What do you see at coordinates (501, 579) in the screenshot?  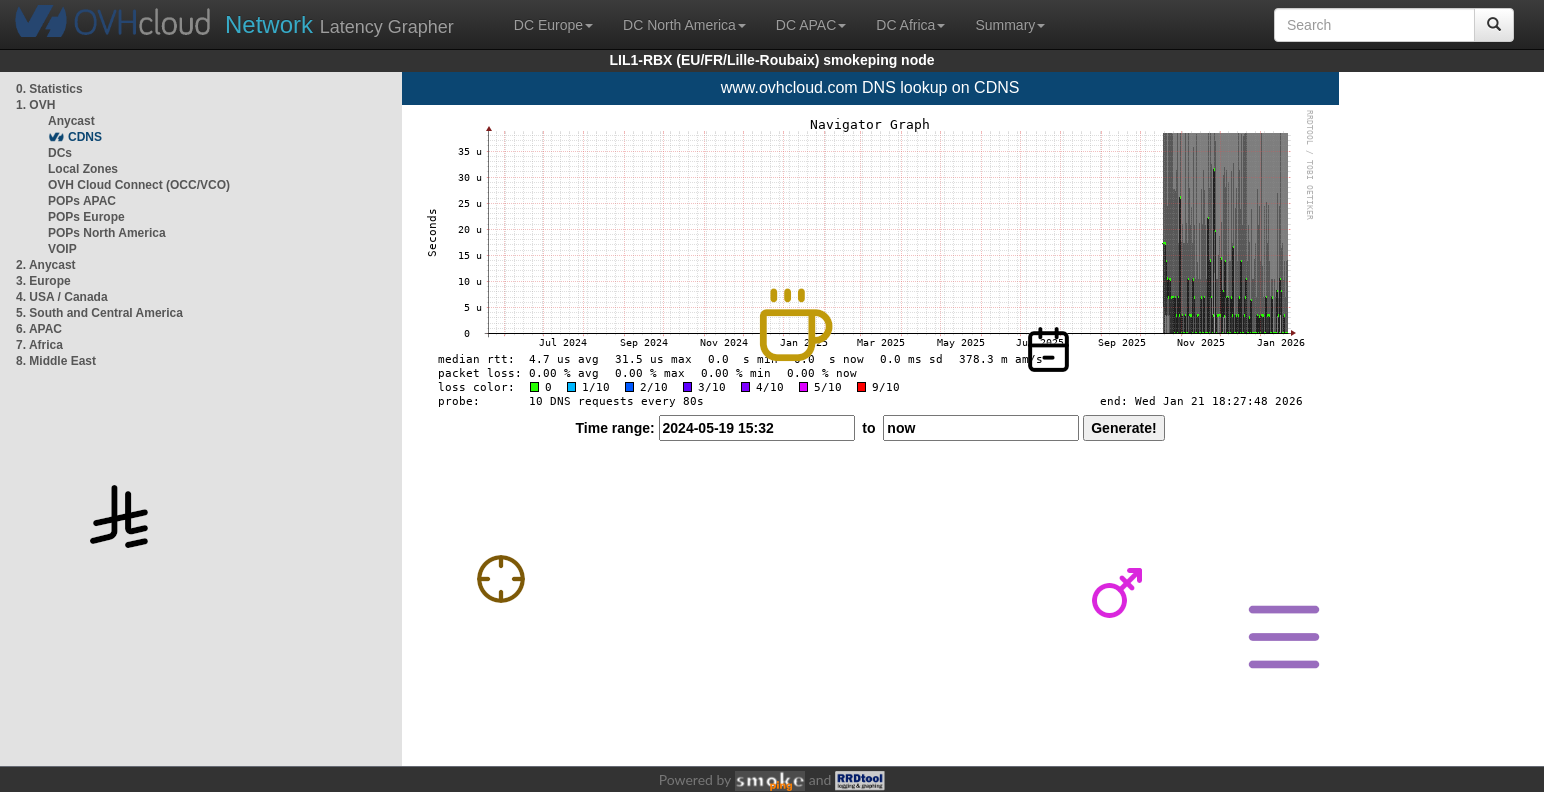 I see `center map on current location` at bounding box center [501, 579].